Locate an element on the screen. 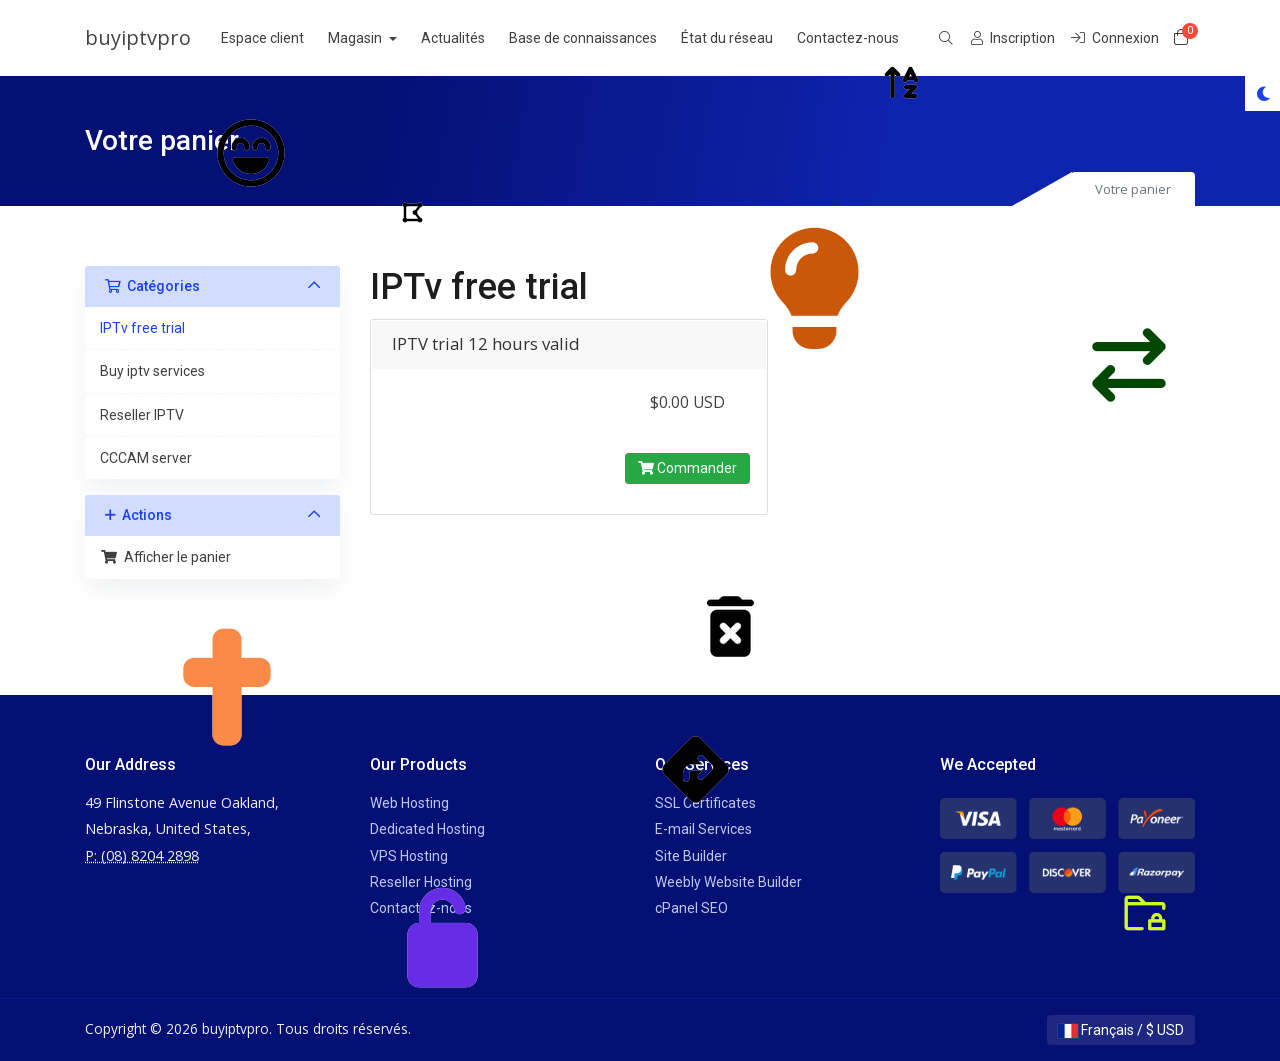 This screenshot has height=1061, width=1280. unlock this item or feature is located at coordinates (442, 940).